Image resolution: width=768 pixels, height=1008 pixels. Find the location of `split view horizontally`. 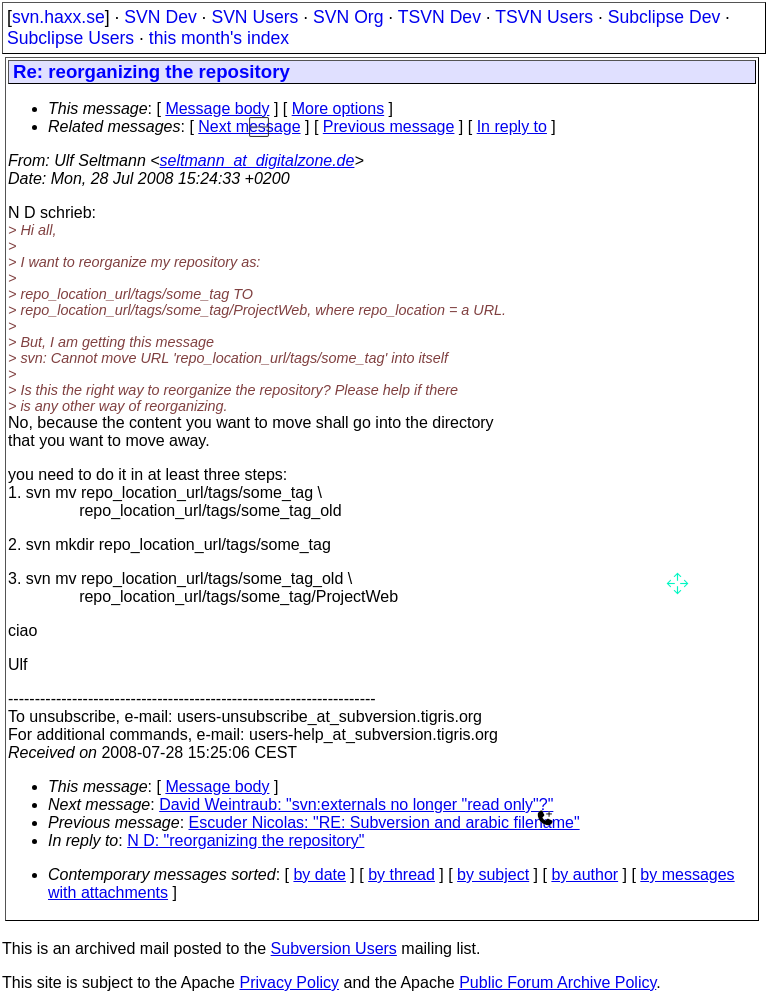

split view horizontally is located at coordinates (259, 127).